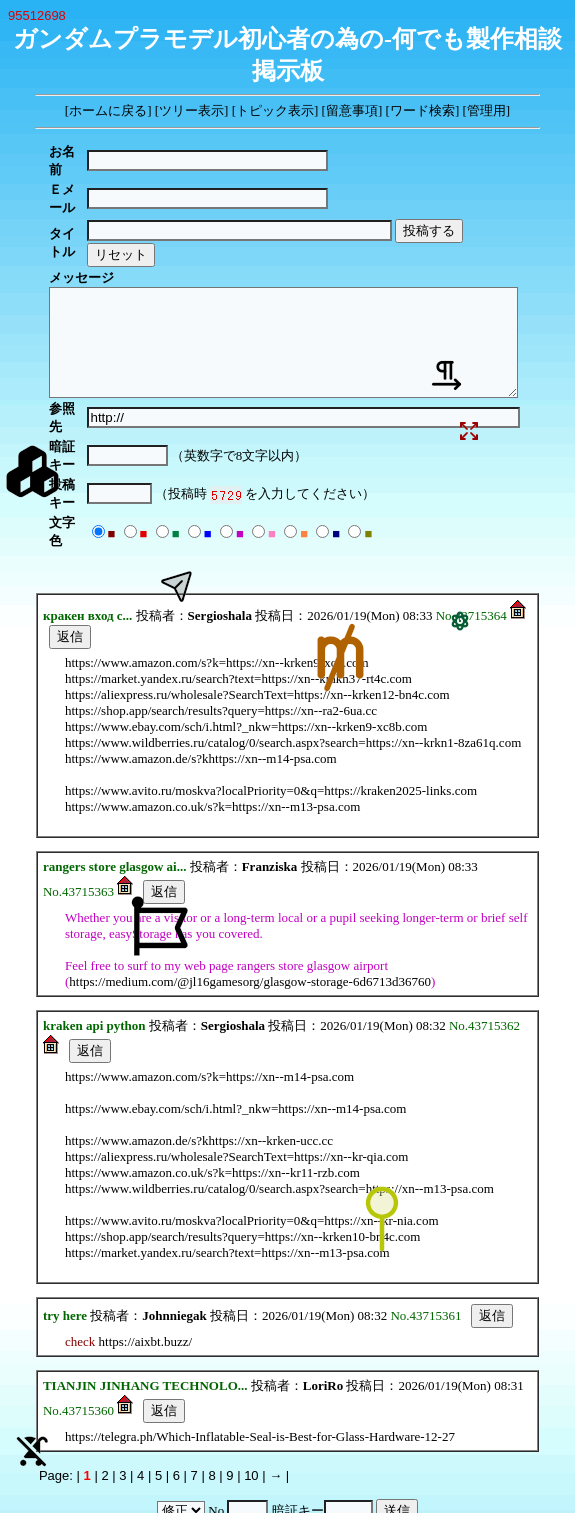 This screenshot has width=575, height=1513. I want to click on expand to fullscreen mode, so click(469, 431).